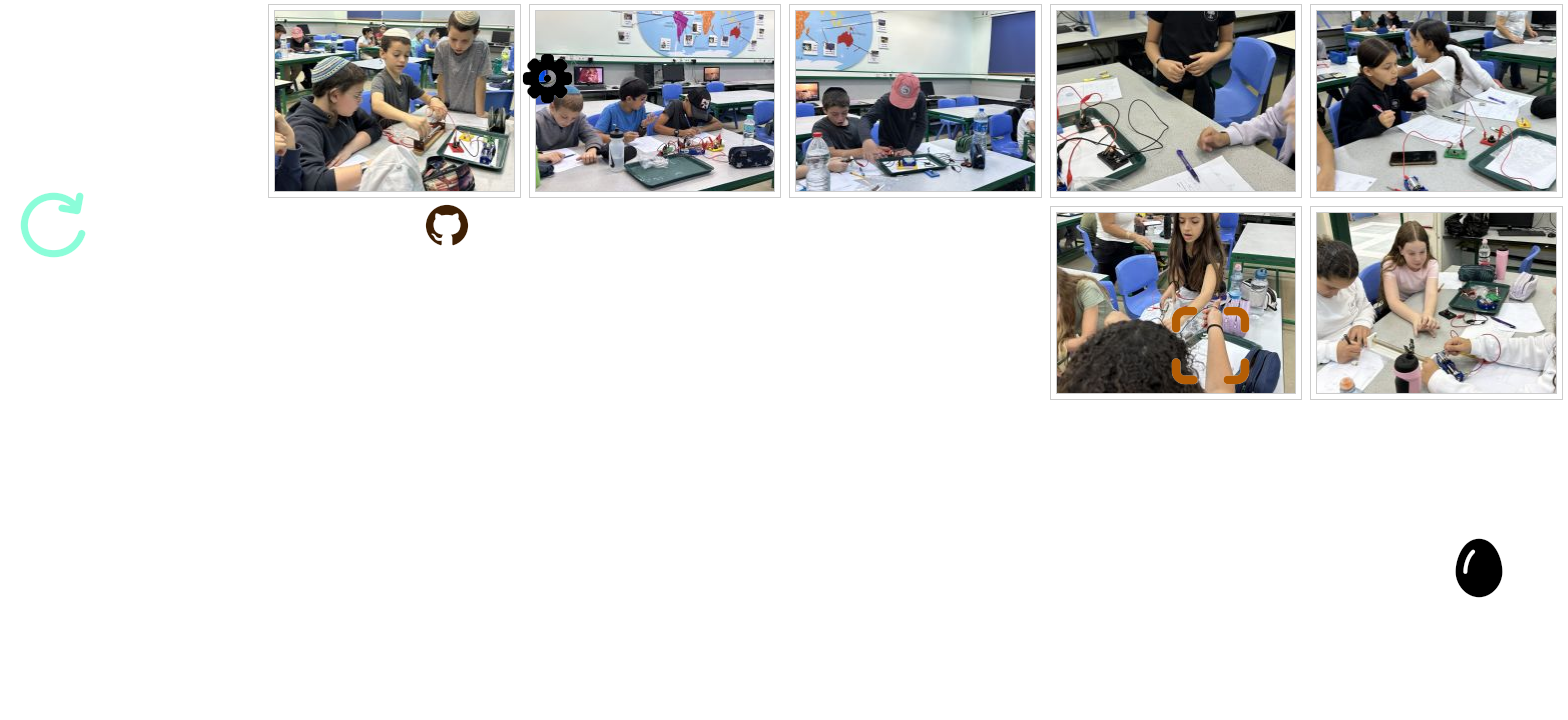 This screenshot has width=1568, height=720. I want to click on crop or resize an image, so click(1210, 345).